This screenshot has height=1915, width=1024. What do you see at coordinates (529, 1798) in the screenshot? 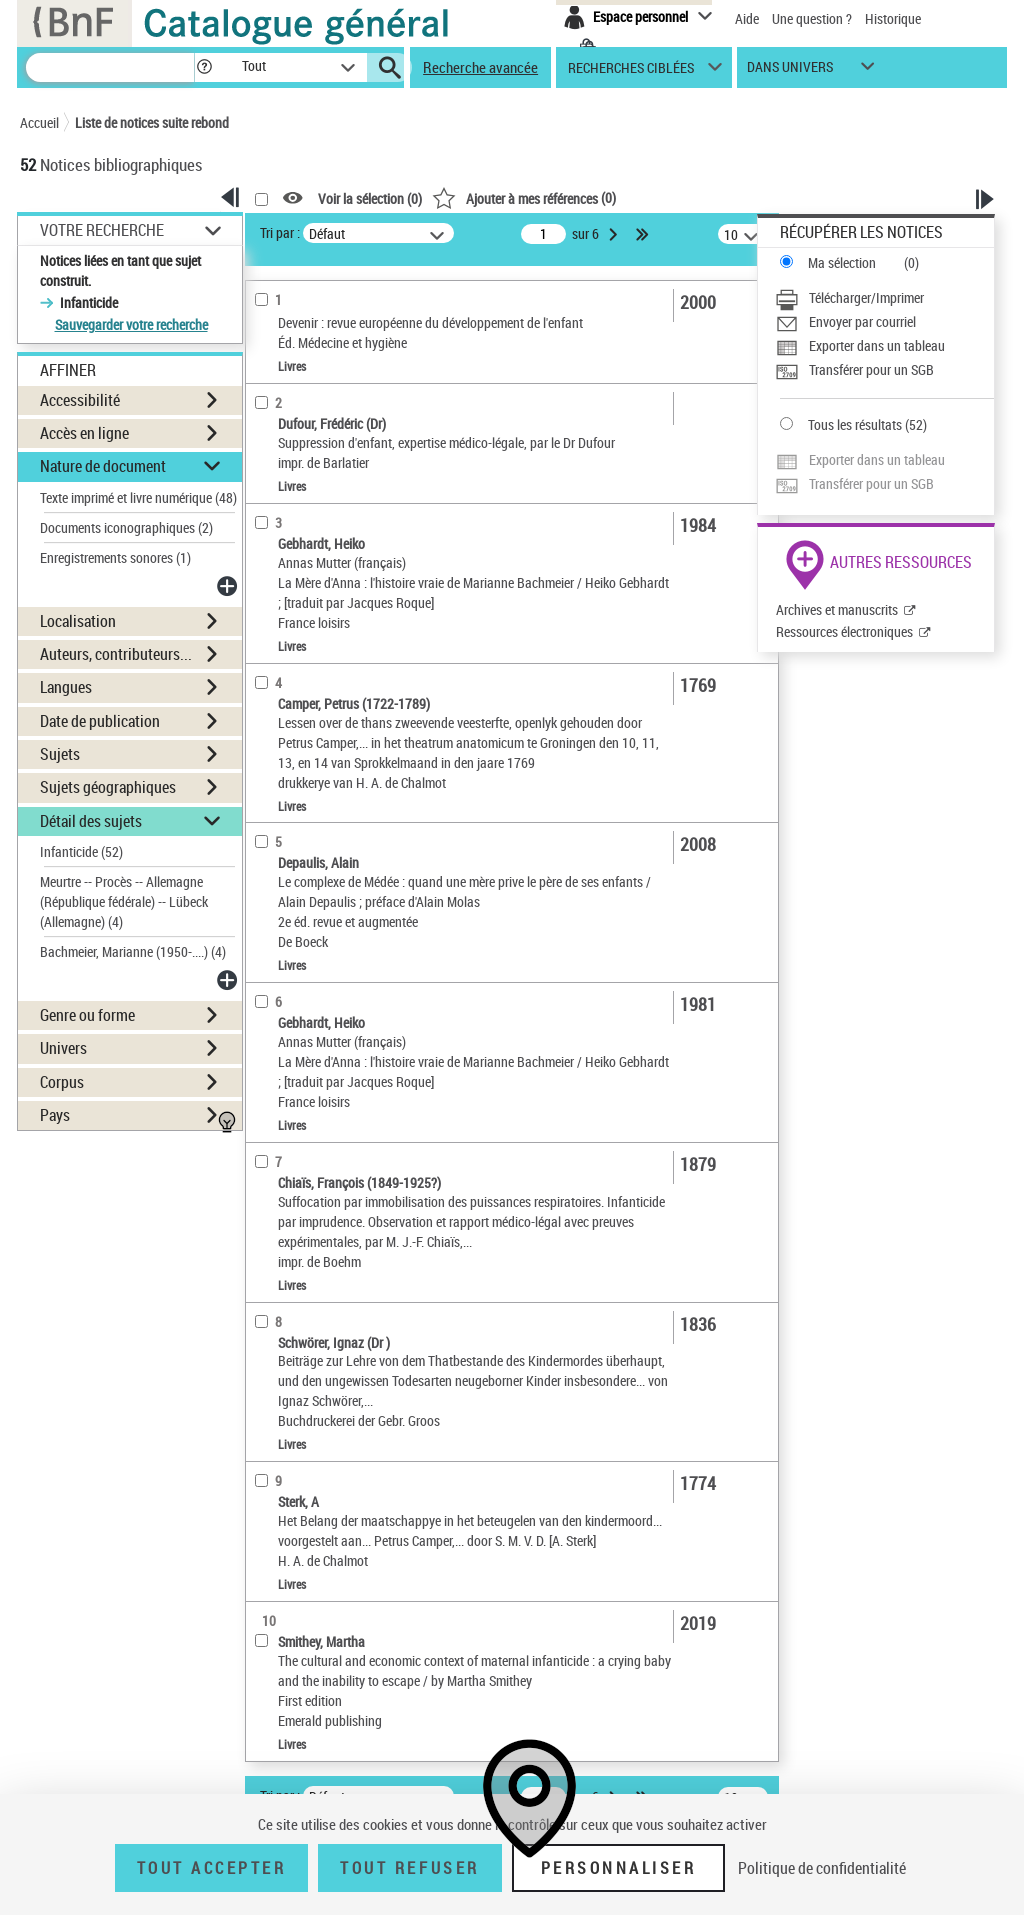
I see `view location on map` at bounding box center [529, 1798].